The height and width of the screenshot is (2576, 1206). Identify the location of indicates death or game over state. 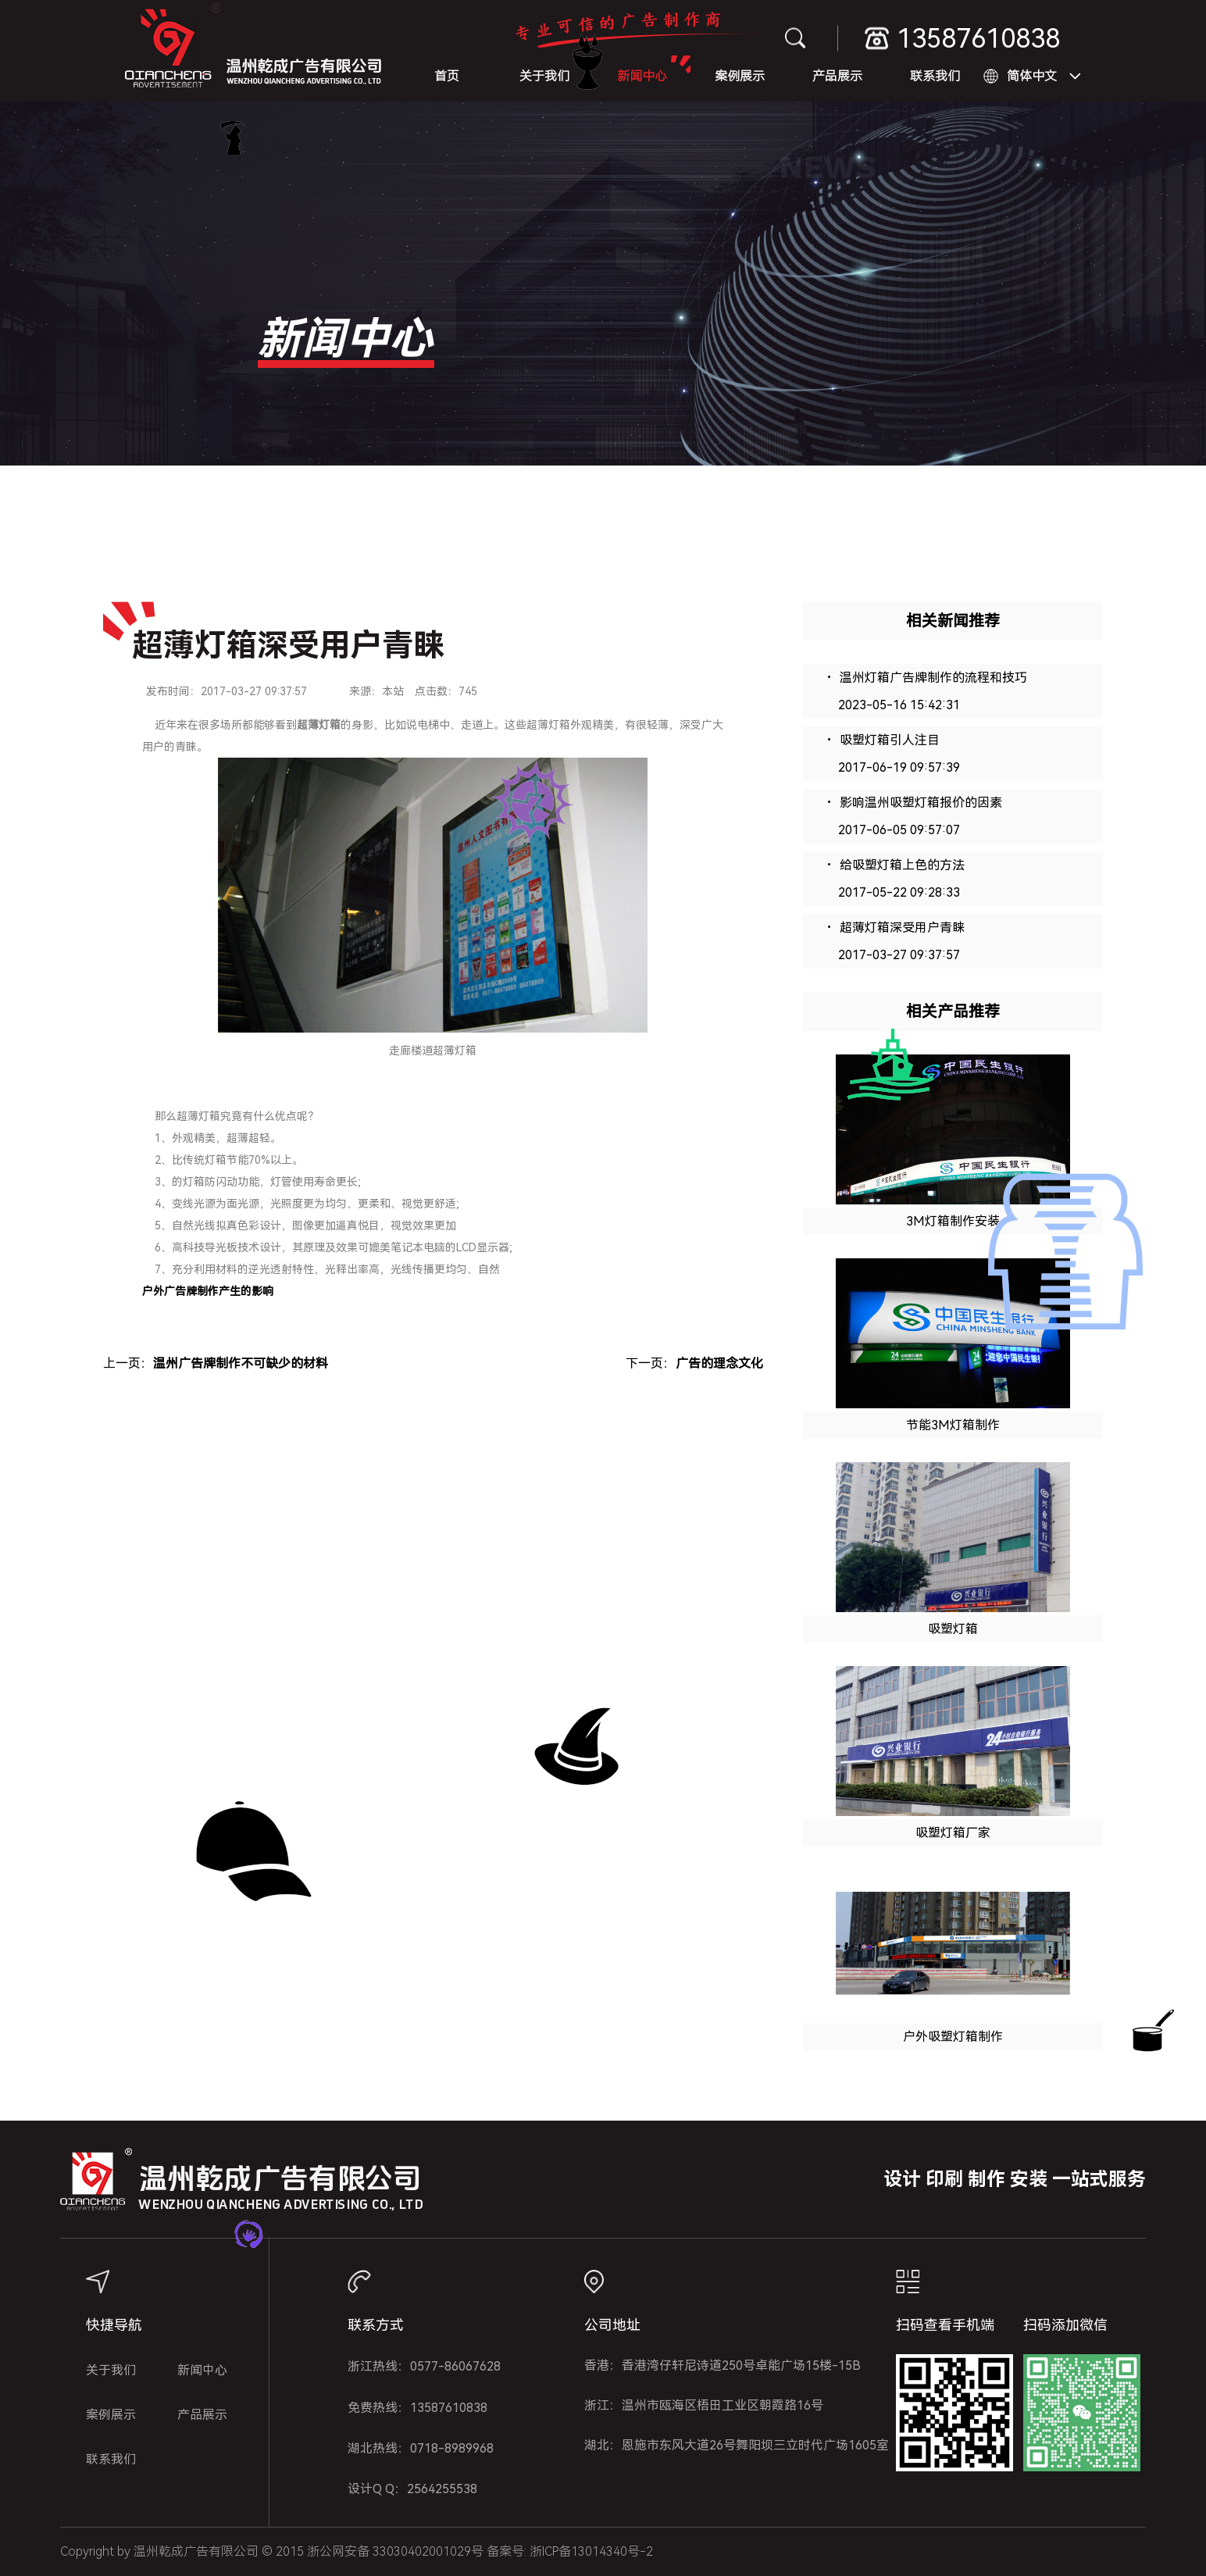
(233, 137).